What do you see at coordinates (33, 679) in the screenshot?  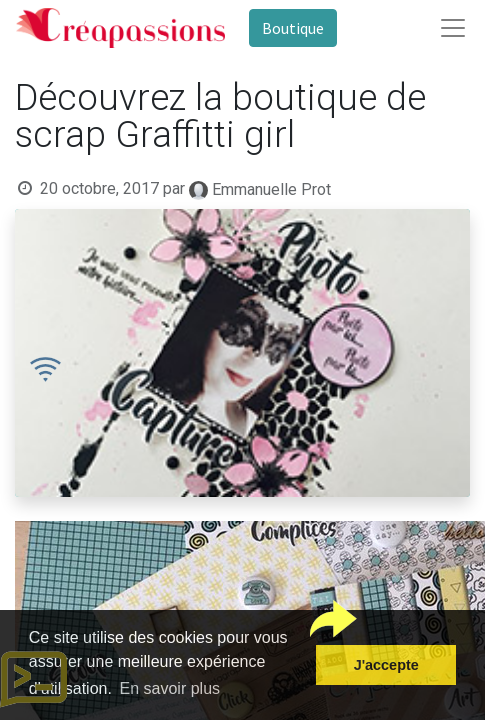 I see `open ntfy push notification service` at bounding box center [33, 679].